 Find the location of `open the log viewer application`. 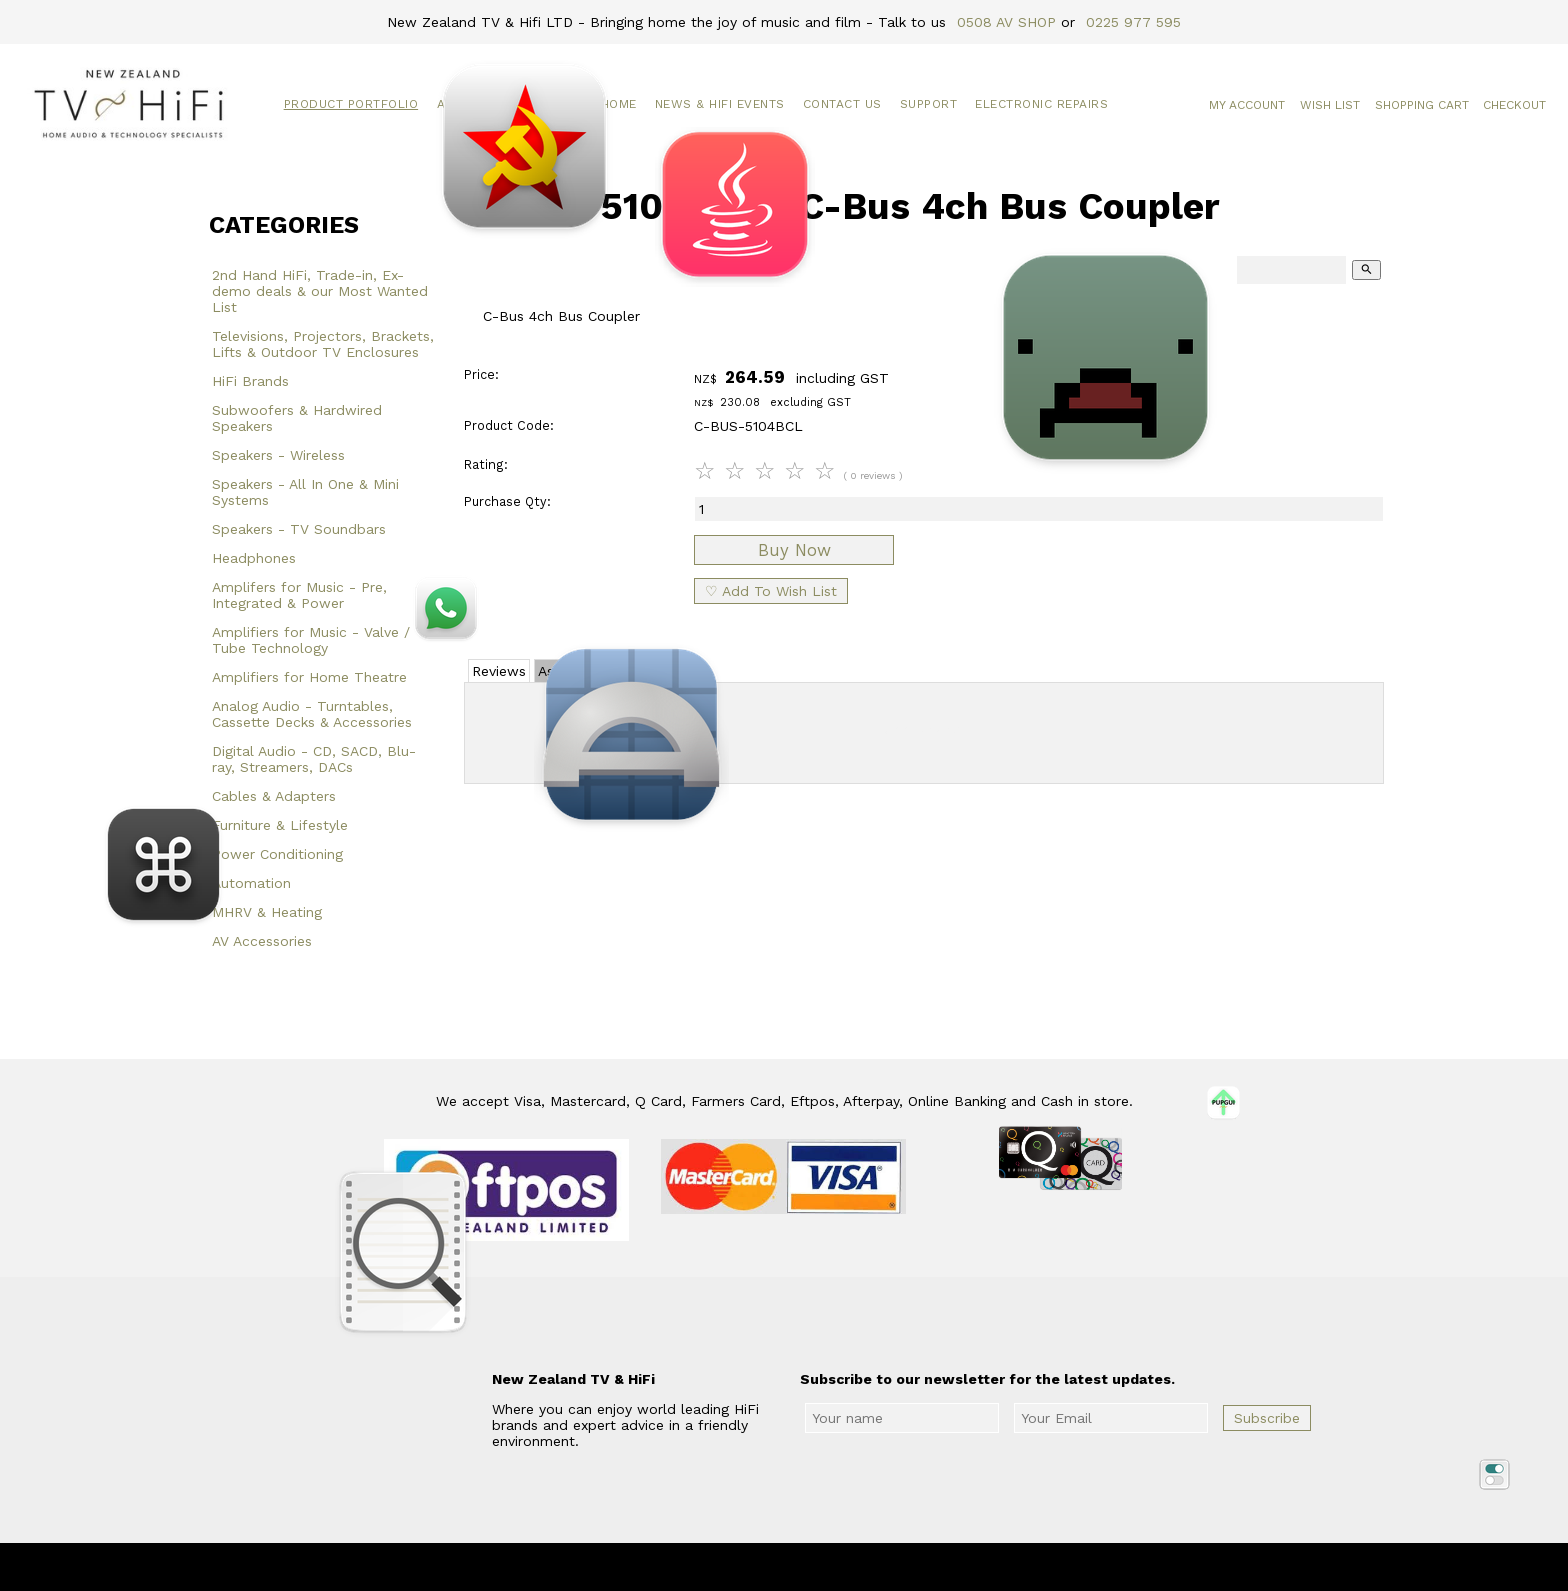

open the log viewer application is located at coordinates (403, 1252).